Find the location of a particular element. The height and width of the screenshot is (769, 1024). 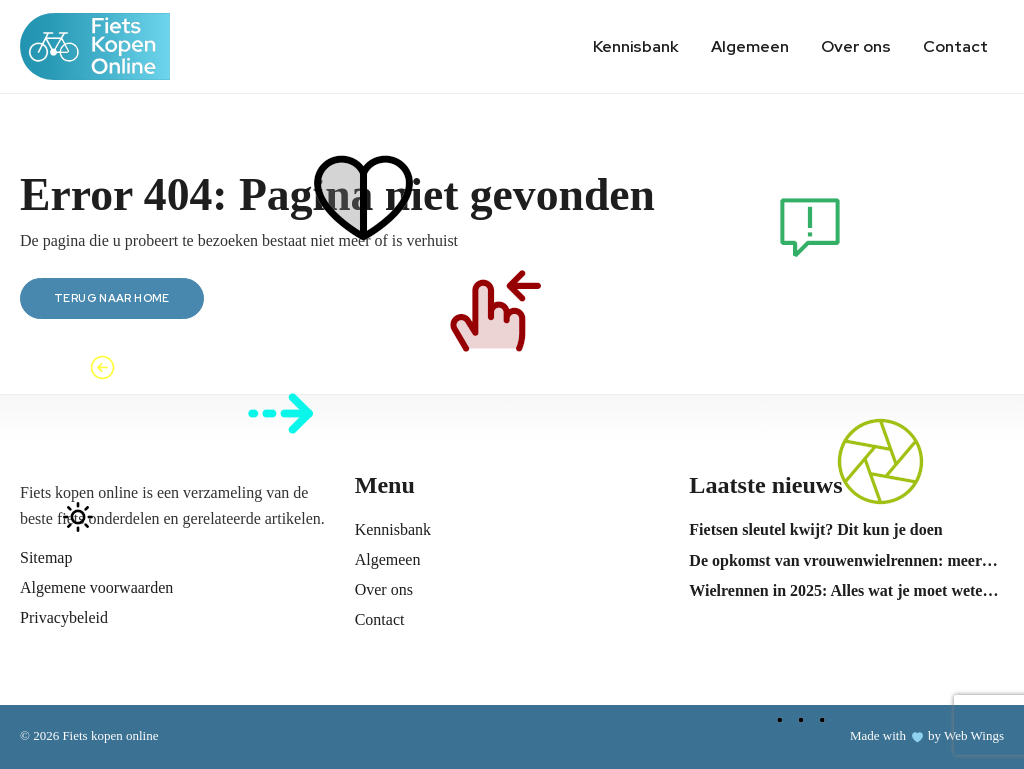

indicates partial like or favorite status is located at coordinates (363, 194).